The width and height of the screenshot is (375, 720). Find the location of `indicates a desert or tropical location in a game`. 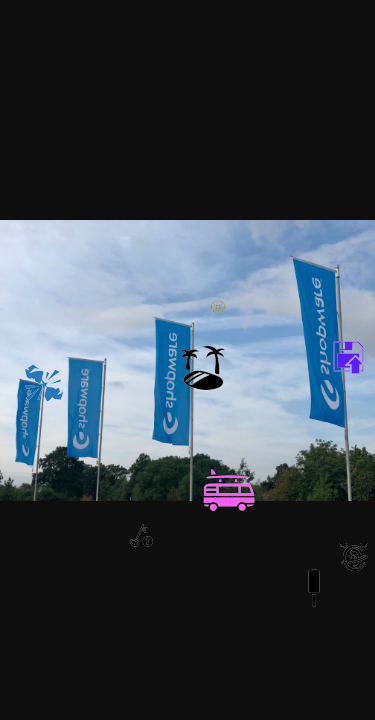

indicates a desert or tropical location in a game is located at coordinates (203, 368).